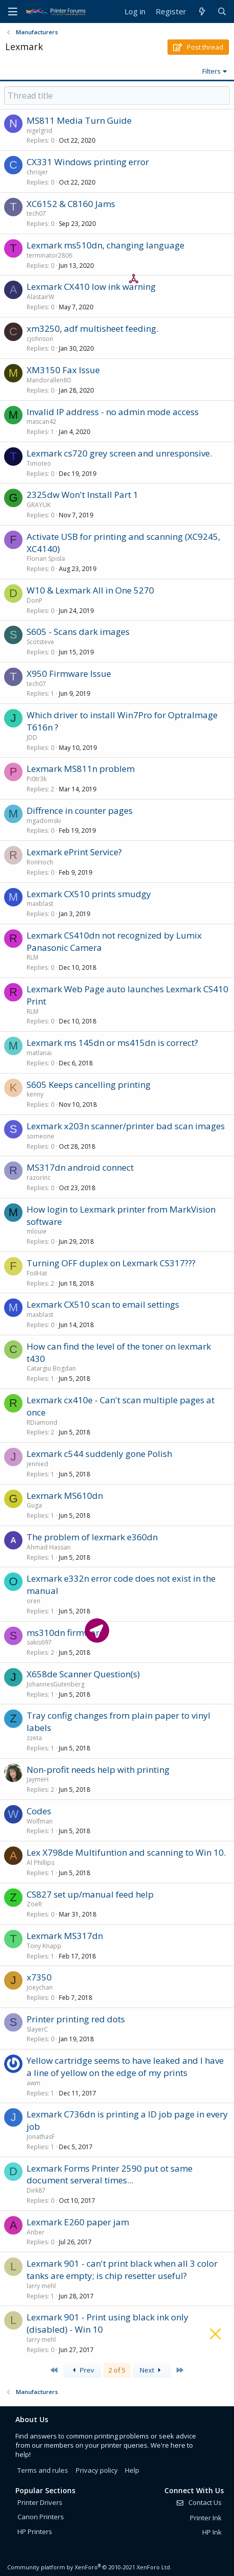 The height and width of the screenshot is (2576, 234). Describe the element at coordinates (134, 279) in the screenshot. I see `access social network connections` at that location.